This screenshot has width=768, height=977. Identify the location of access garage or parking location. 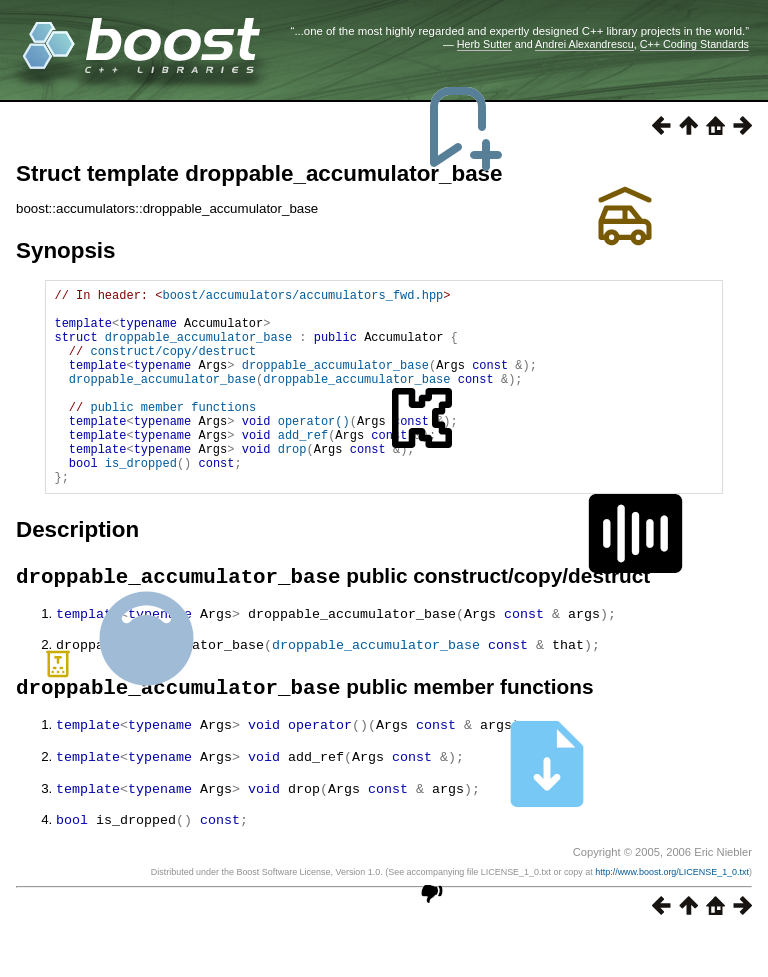
(625, 216).